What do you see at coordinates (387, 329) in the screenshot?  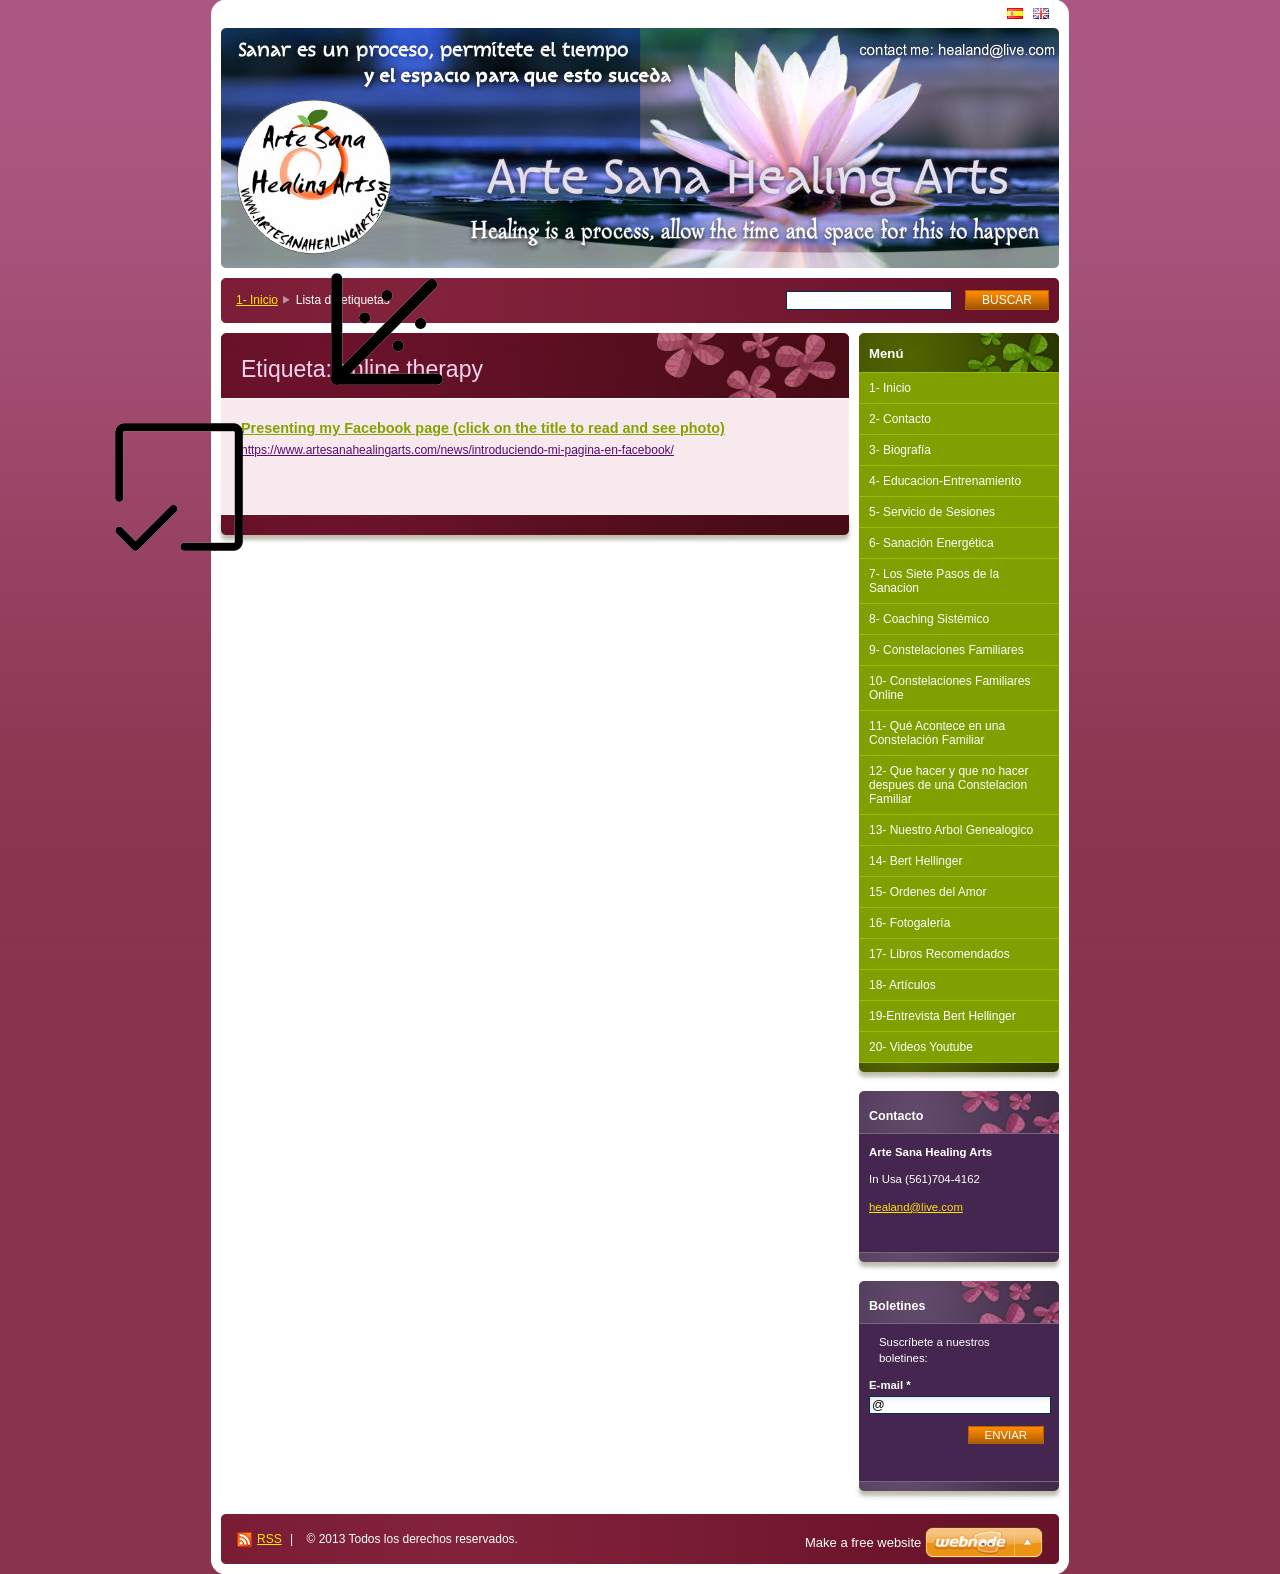 I see `view covariate analysis chart` at bounding box center [387, 329].